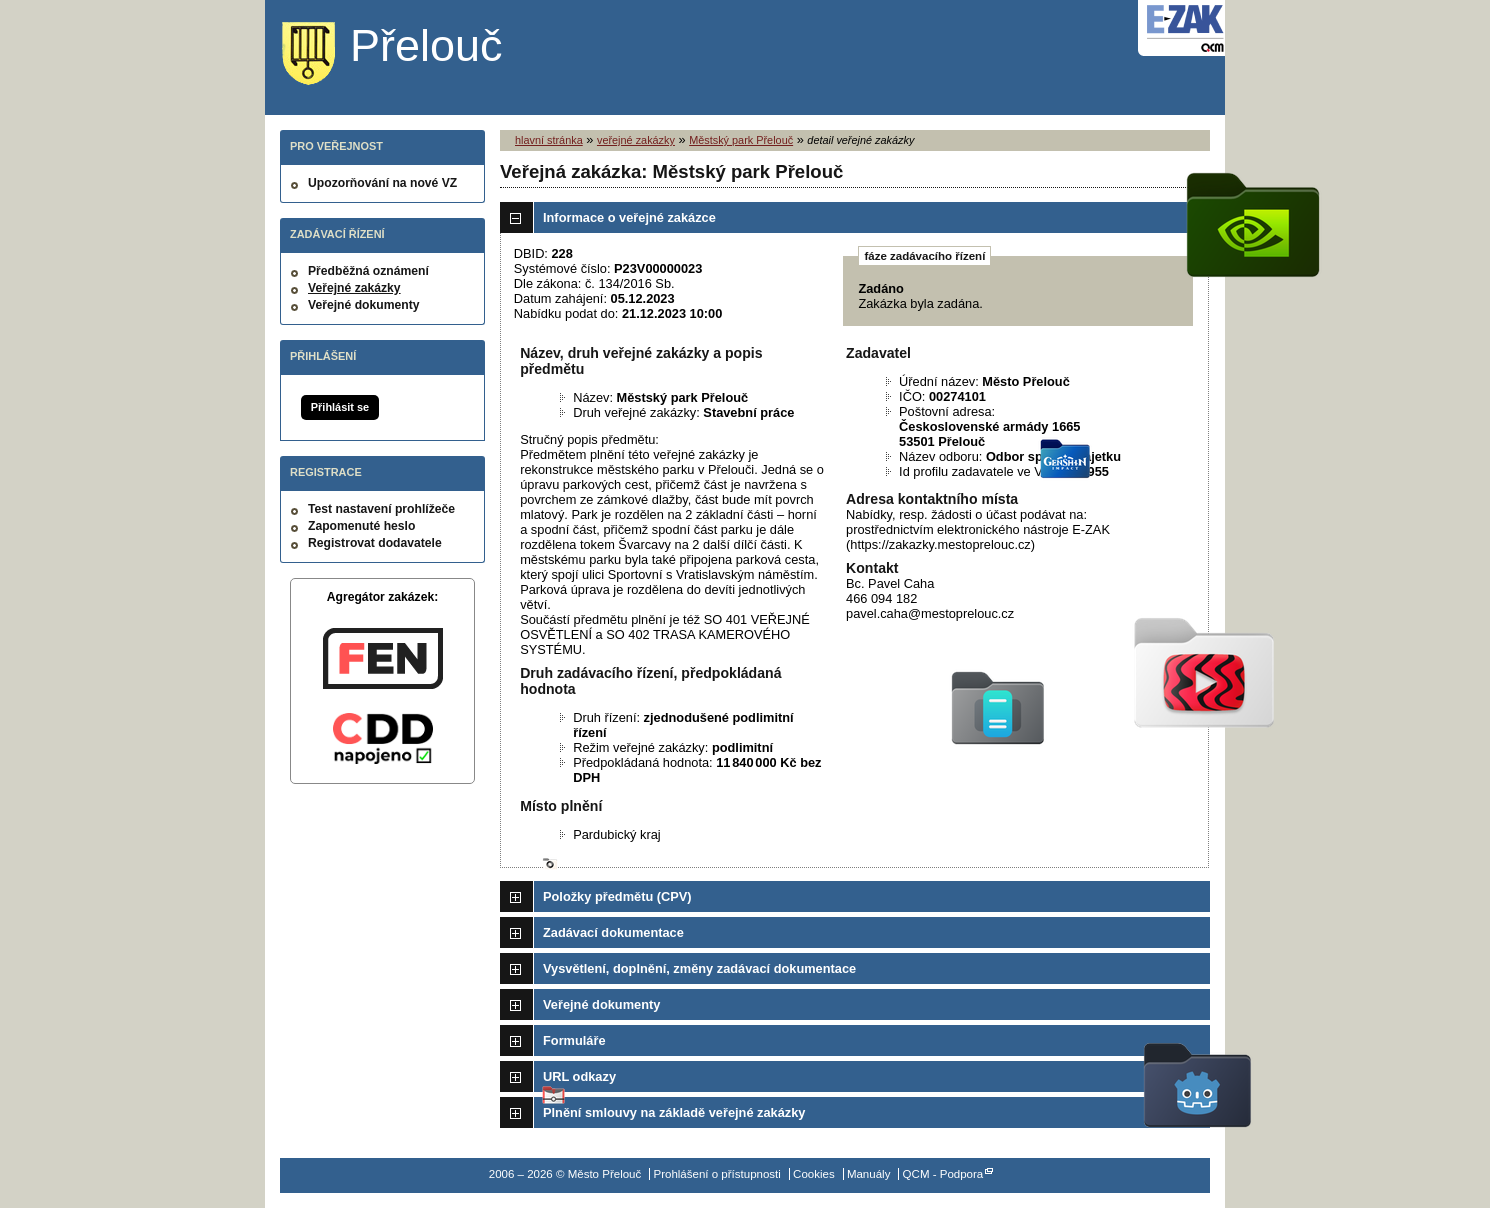 The height and width of the screenshot is (1208, 1490). Describe the element at coordinates (553, 1095) in the screenshot. I see `open folder containing pokémon timer ball assets` at that location.